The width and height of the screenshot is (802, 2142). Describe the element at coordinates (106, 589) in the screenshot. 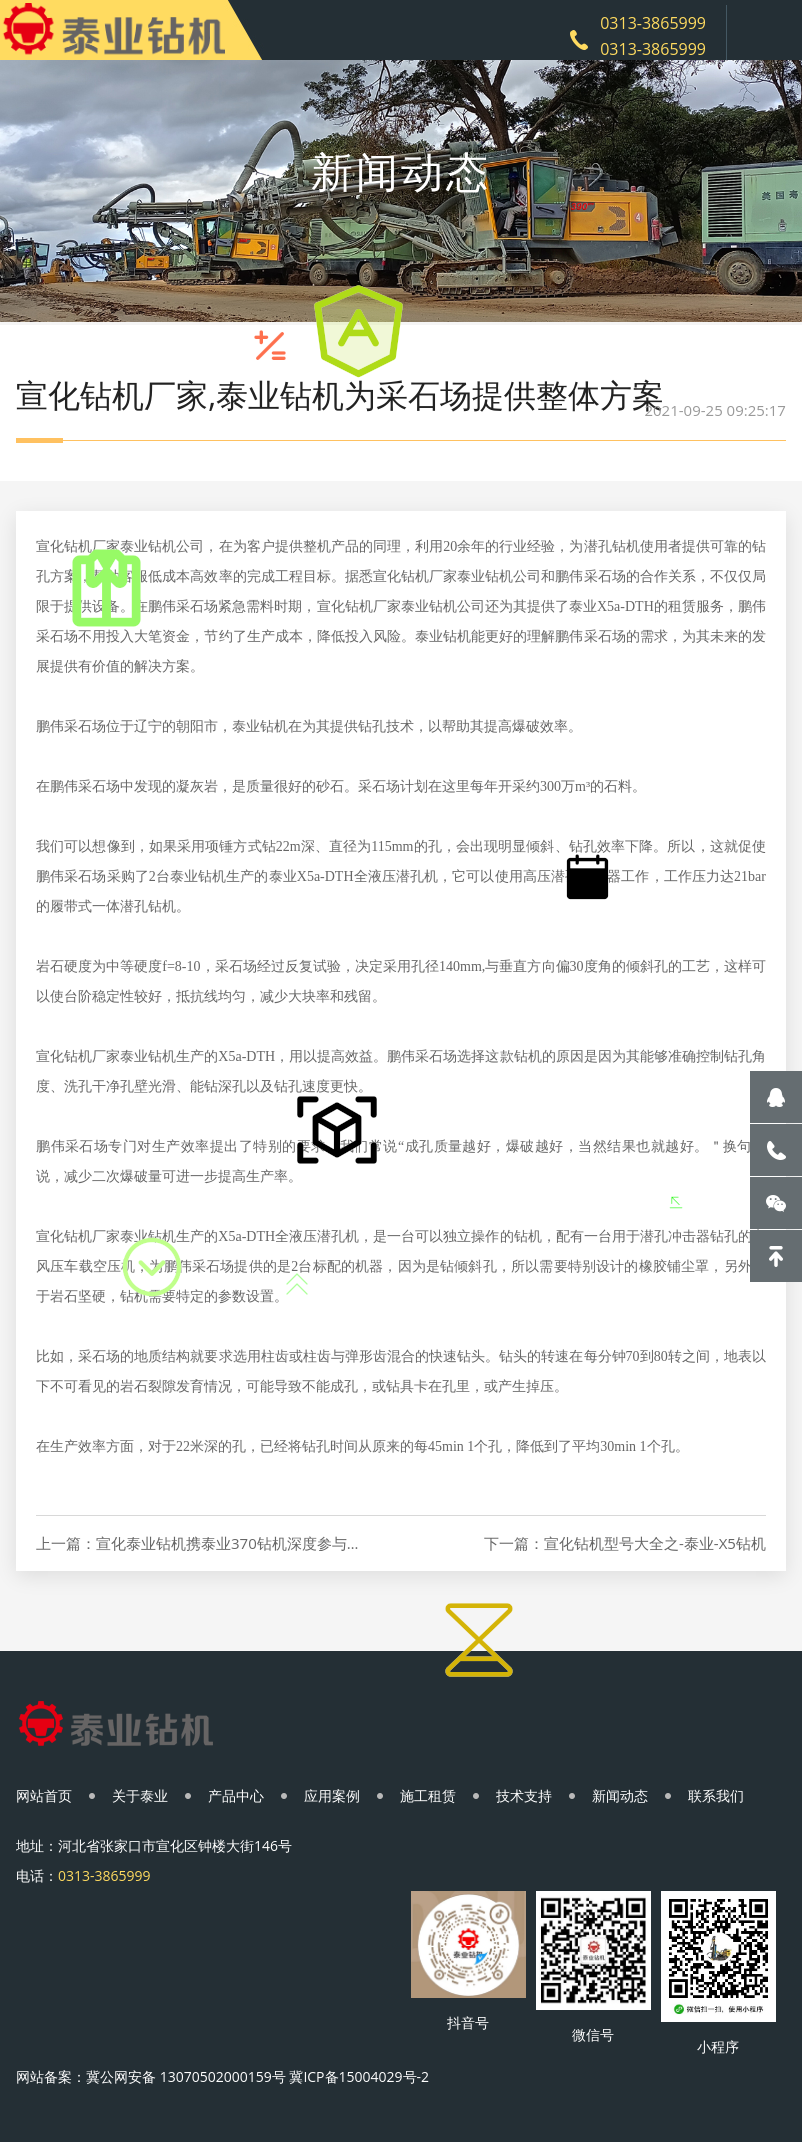

I see `view folded laundry or clothing items` at that location.